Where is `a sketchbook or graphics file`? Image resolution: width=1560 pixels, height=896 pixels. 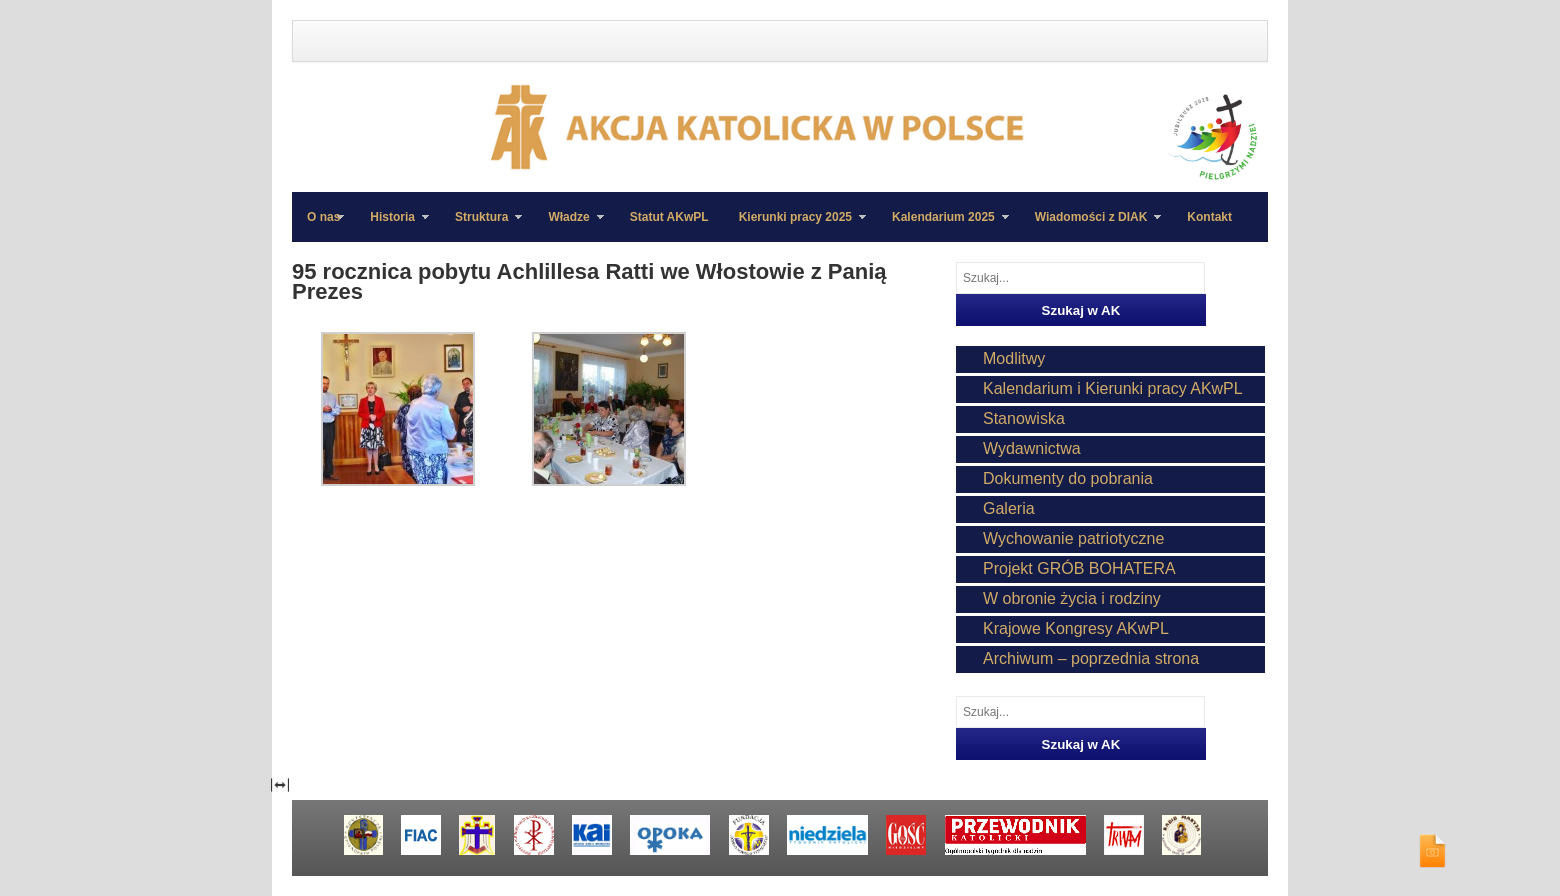
a sketchbook or graphics file is located at coordinates (1432, 851).